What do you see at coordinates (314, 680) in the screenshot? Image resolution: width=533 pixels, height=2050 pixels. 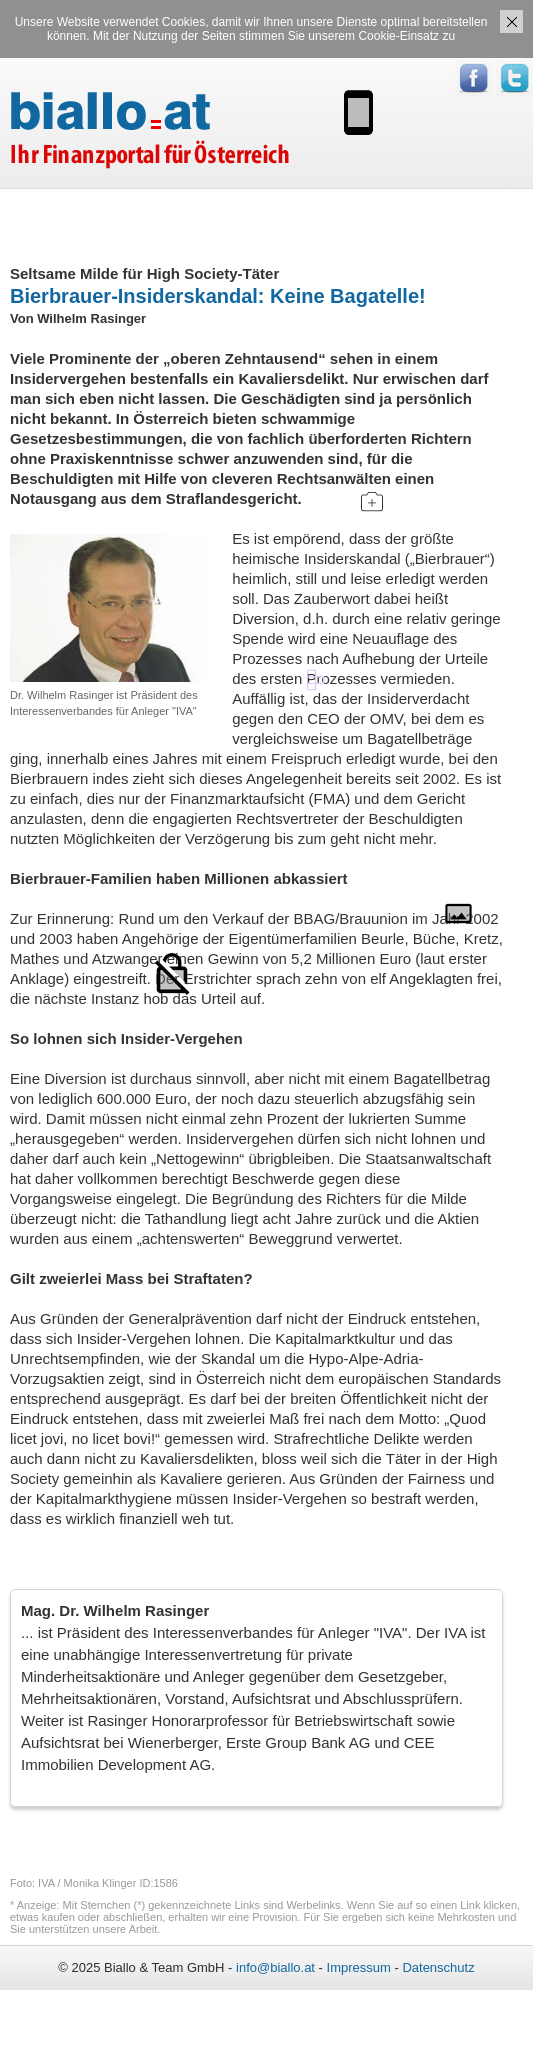 I see `open Replit coding environment` at bounding box center [314, 680].